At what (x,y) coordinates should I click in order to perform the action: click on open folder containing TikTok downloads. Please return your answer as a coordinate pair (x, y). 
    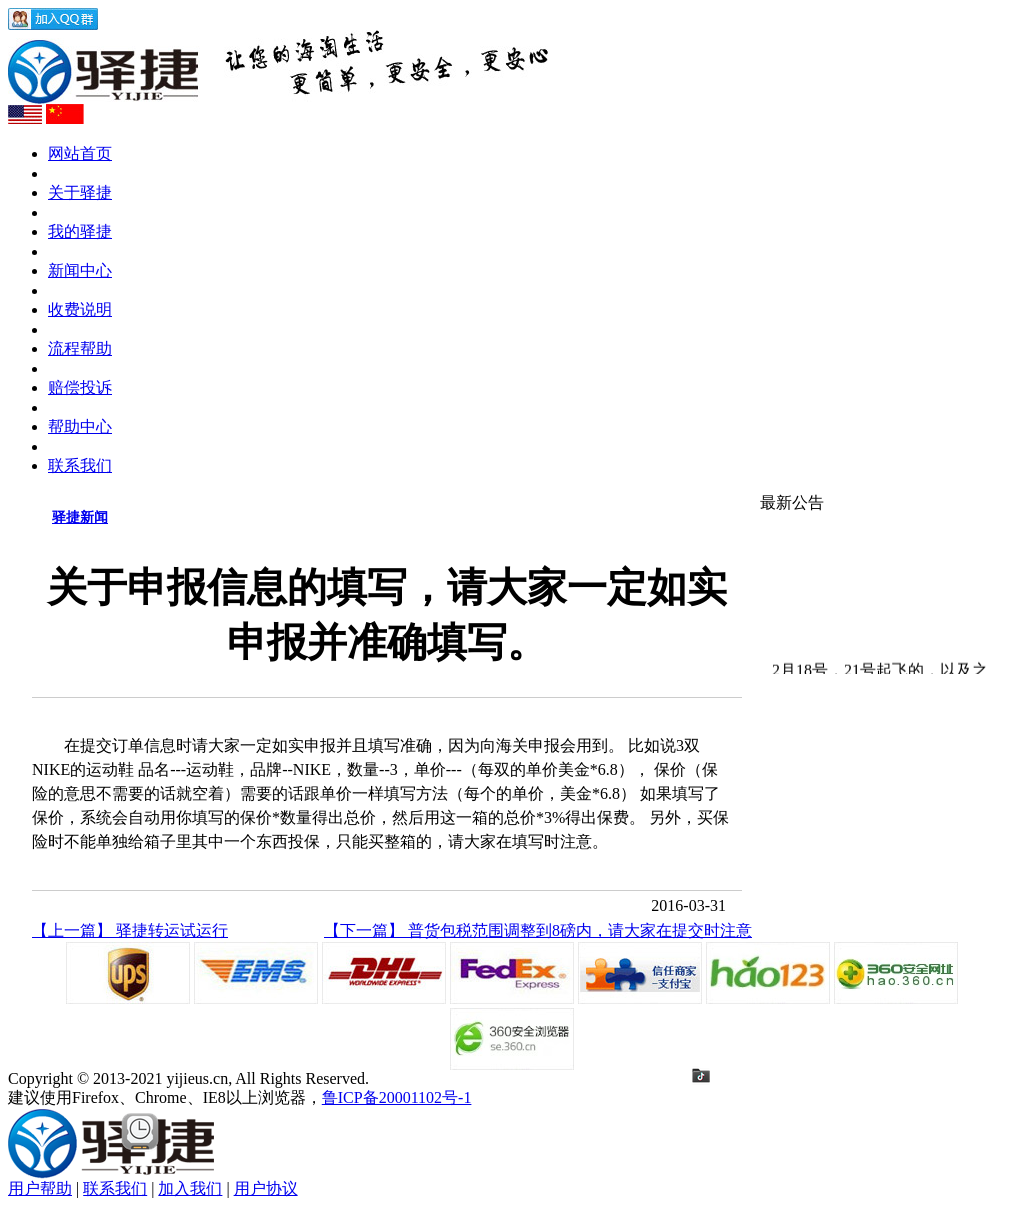
    Looking at the image, I should click on (701, 1076).